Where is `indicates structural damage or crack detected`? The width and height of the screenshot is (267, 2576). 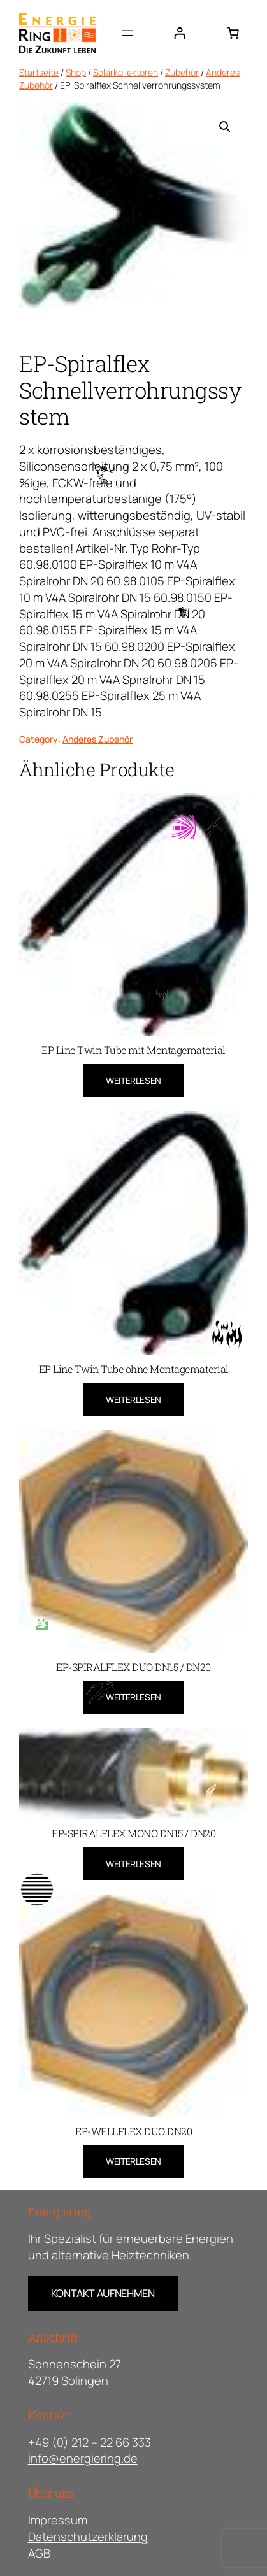 indicates structural damage or crack detected is located at coordinates (41, 1623).